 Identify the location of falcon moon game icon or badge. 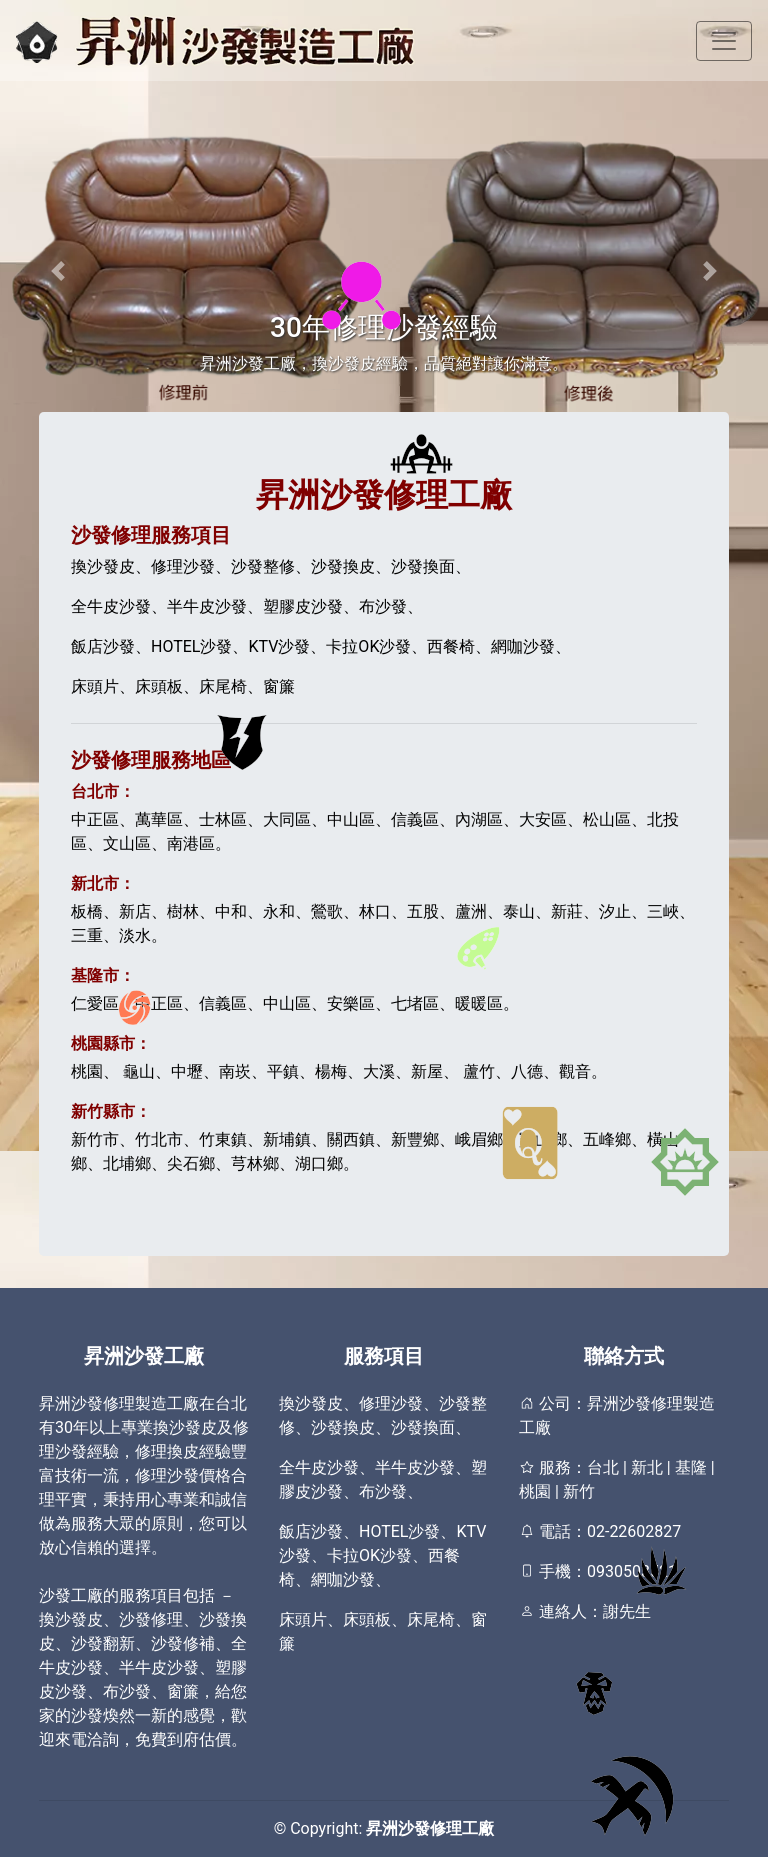
(632, 1796).